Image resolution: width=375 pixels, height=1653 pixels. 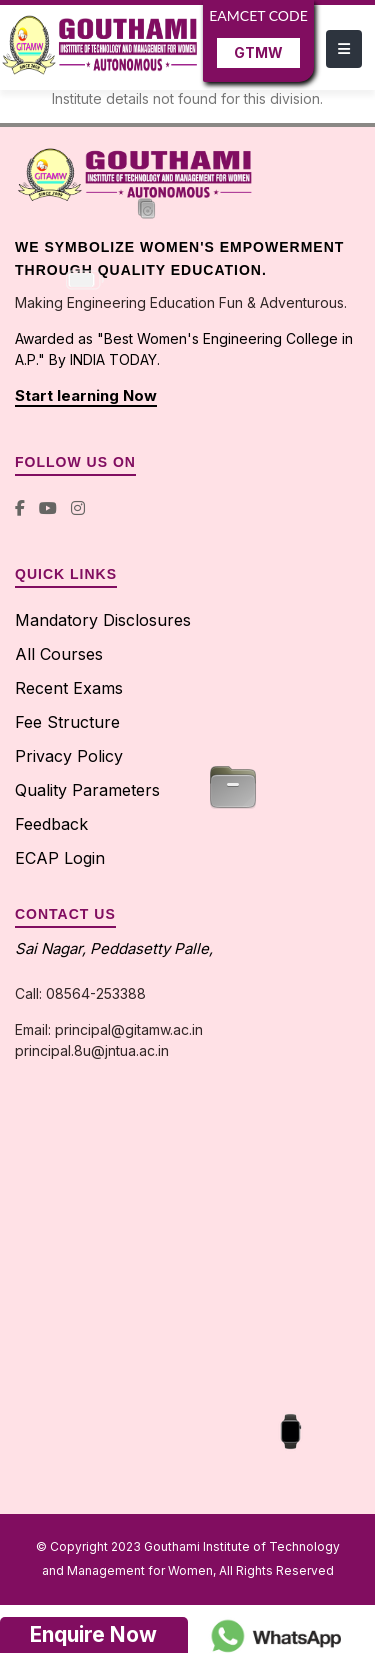 What do you see at coordinates (85, 280) in the screenshot?
I see `indicates battery level at 80% charge` at bounding box center [85, 280].